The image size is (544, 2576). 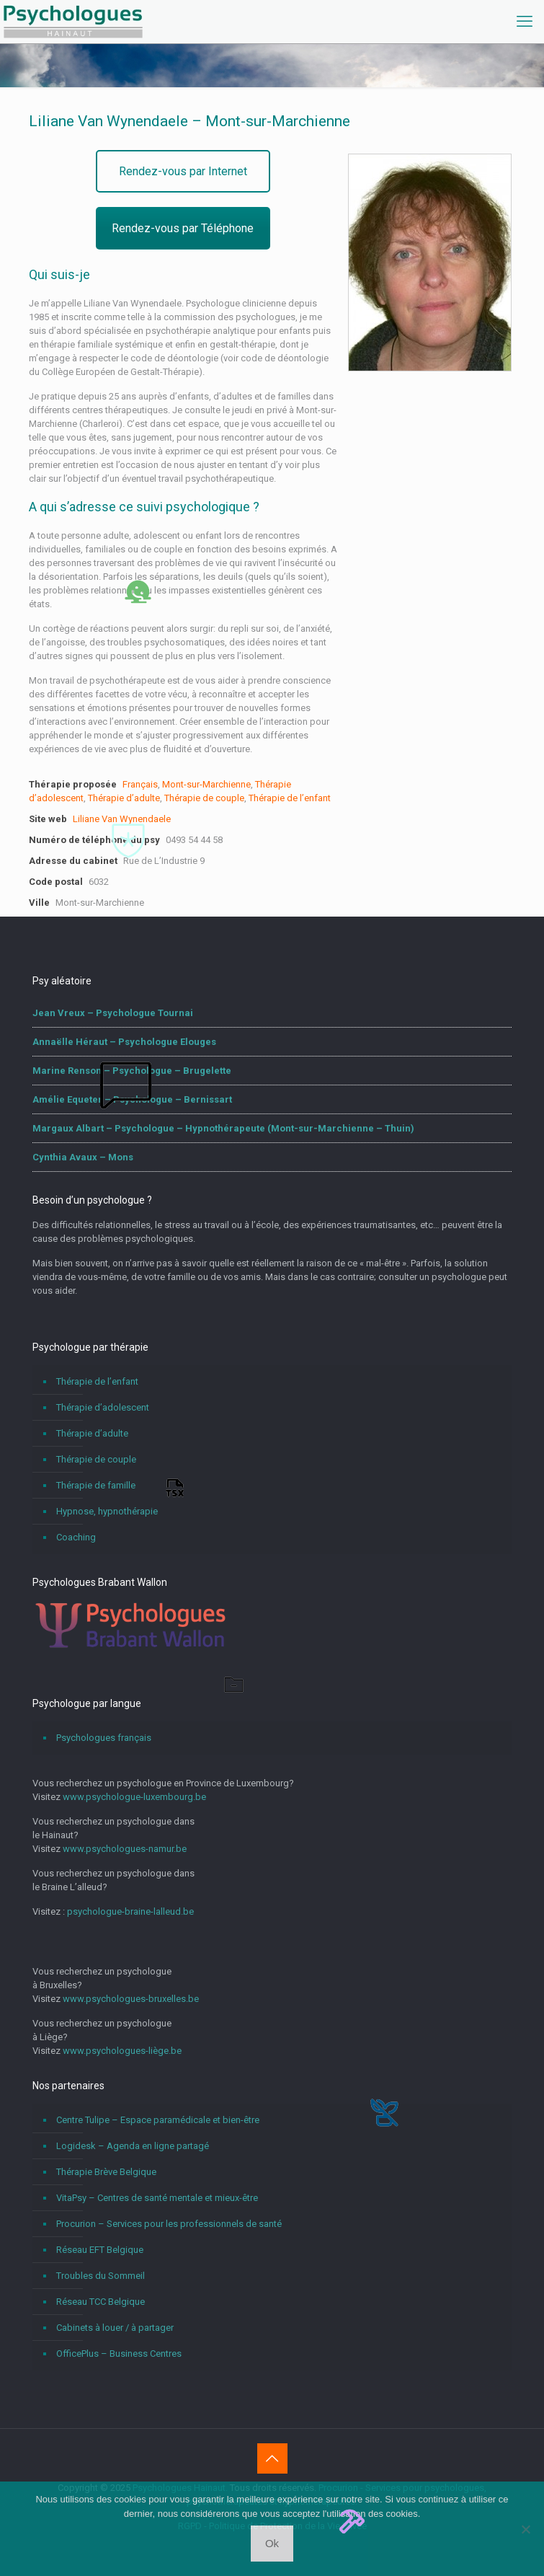 I want to click on access tools or settings, so click(x=351, y=2522).